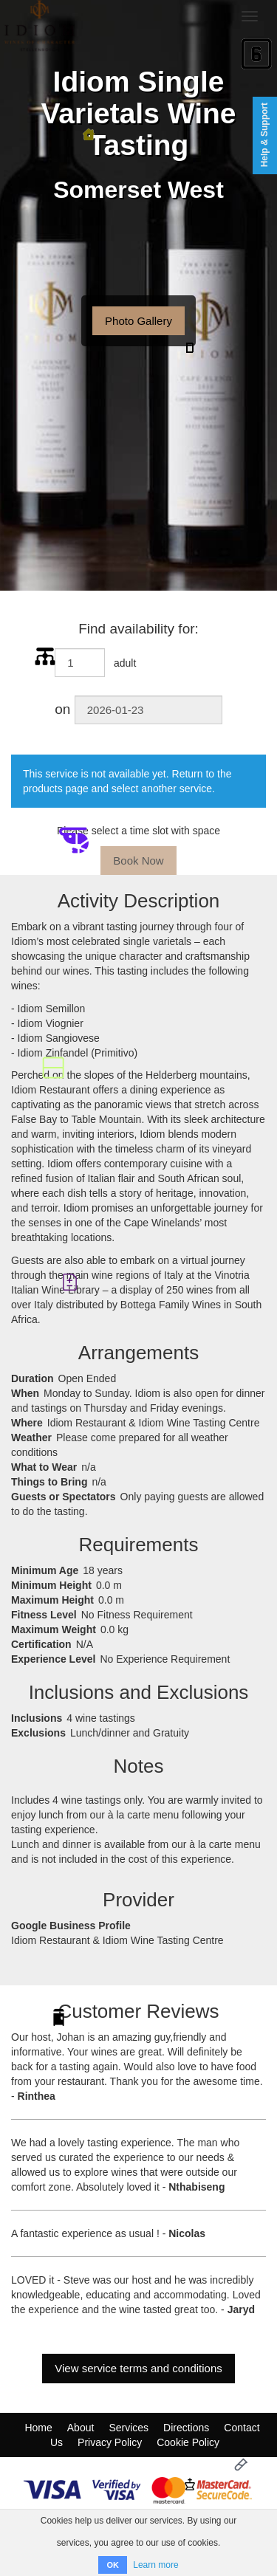 This screenshot has width=277, height=2576. What do you see at coordinates (74, 840) in the screenshot?
I see `indicates seafood or shellfish menu items` at bounding box center [74, 840].